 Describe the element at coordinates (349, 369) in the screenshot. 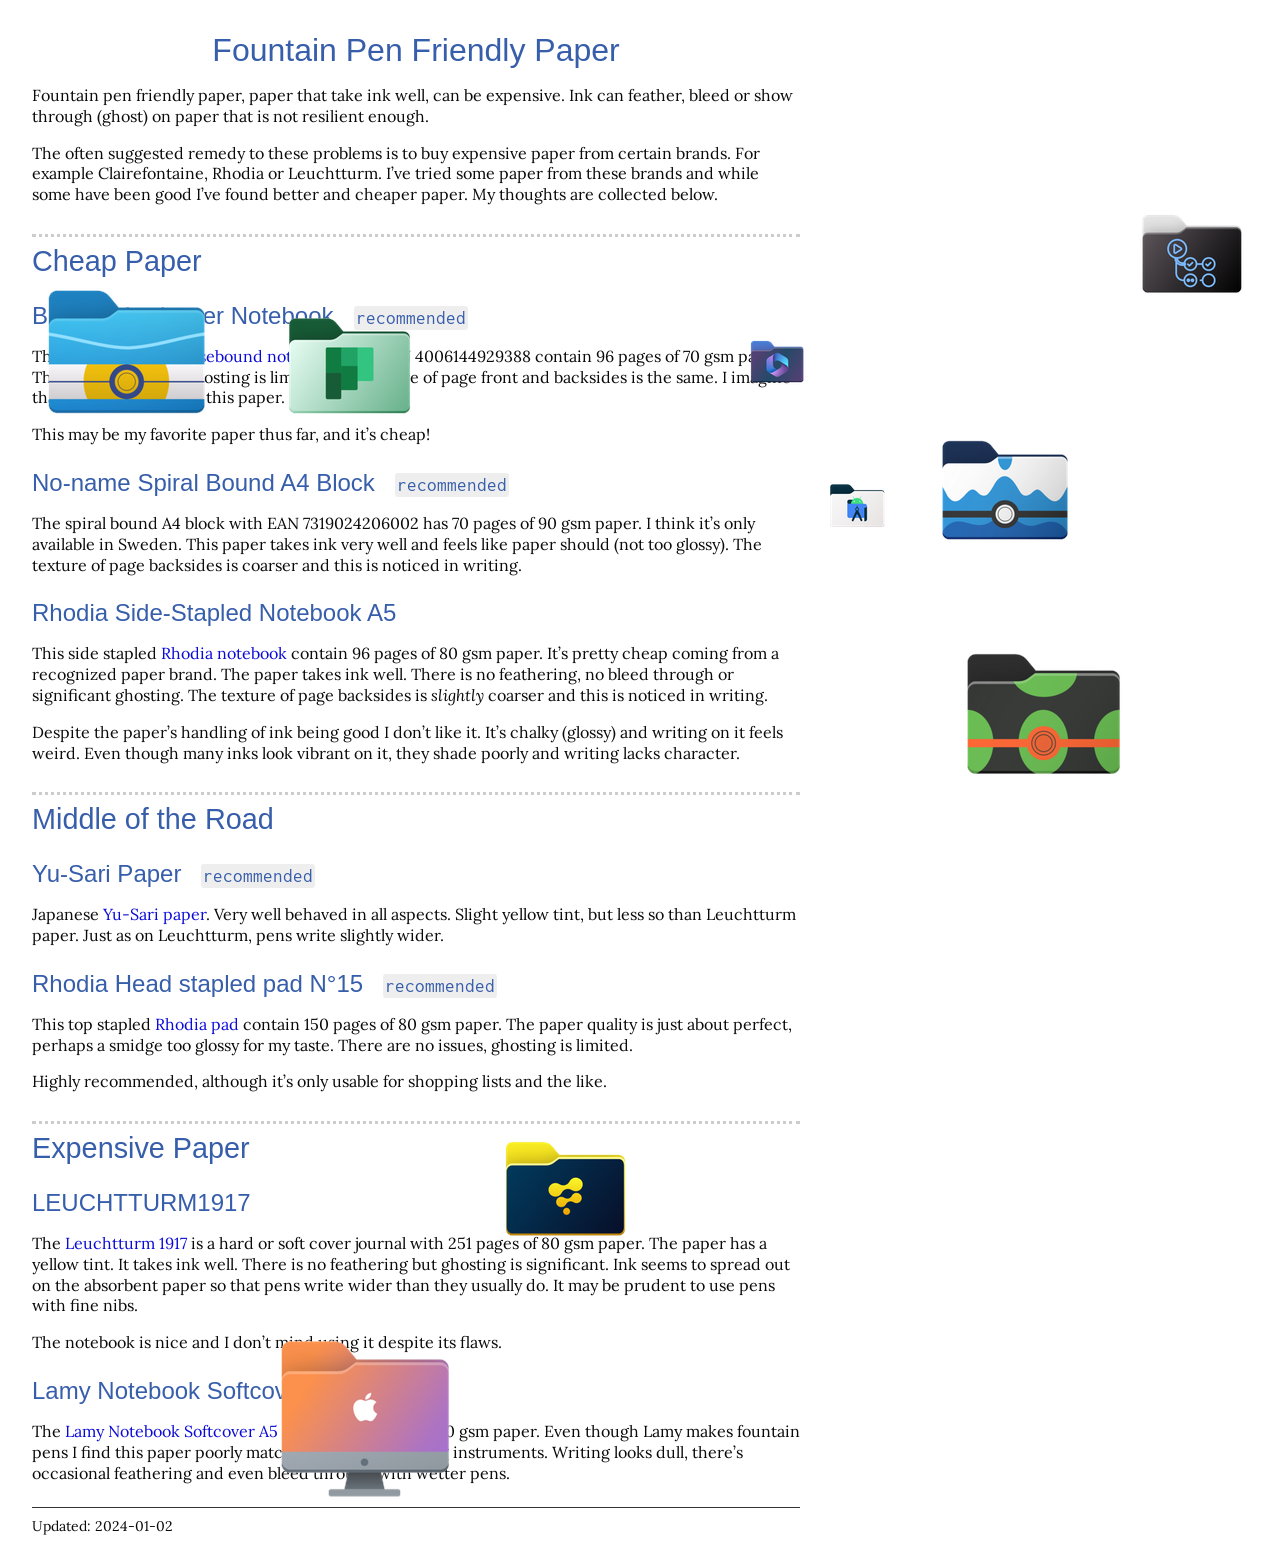

I see `open microsoft planner files folder` at that location.